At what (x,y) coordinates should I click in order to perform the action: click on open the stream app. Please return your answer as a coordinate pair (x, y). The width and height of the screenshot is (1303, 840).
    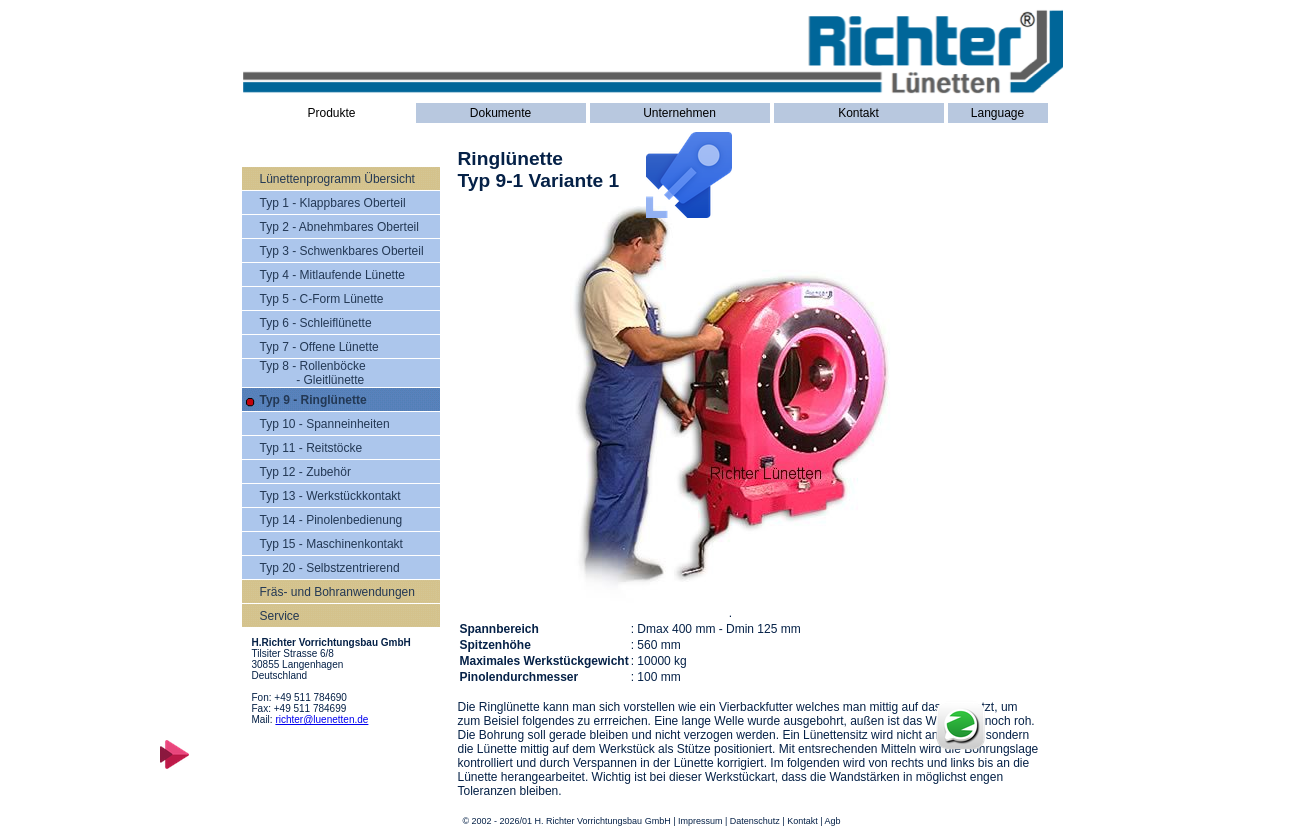
    Looking at the image, I should click on (174, 754).